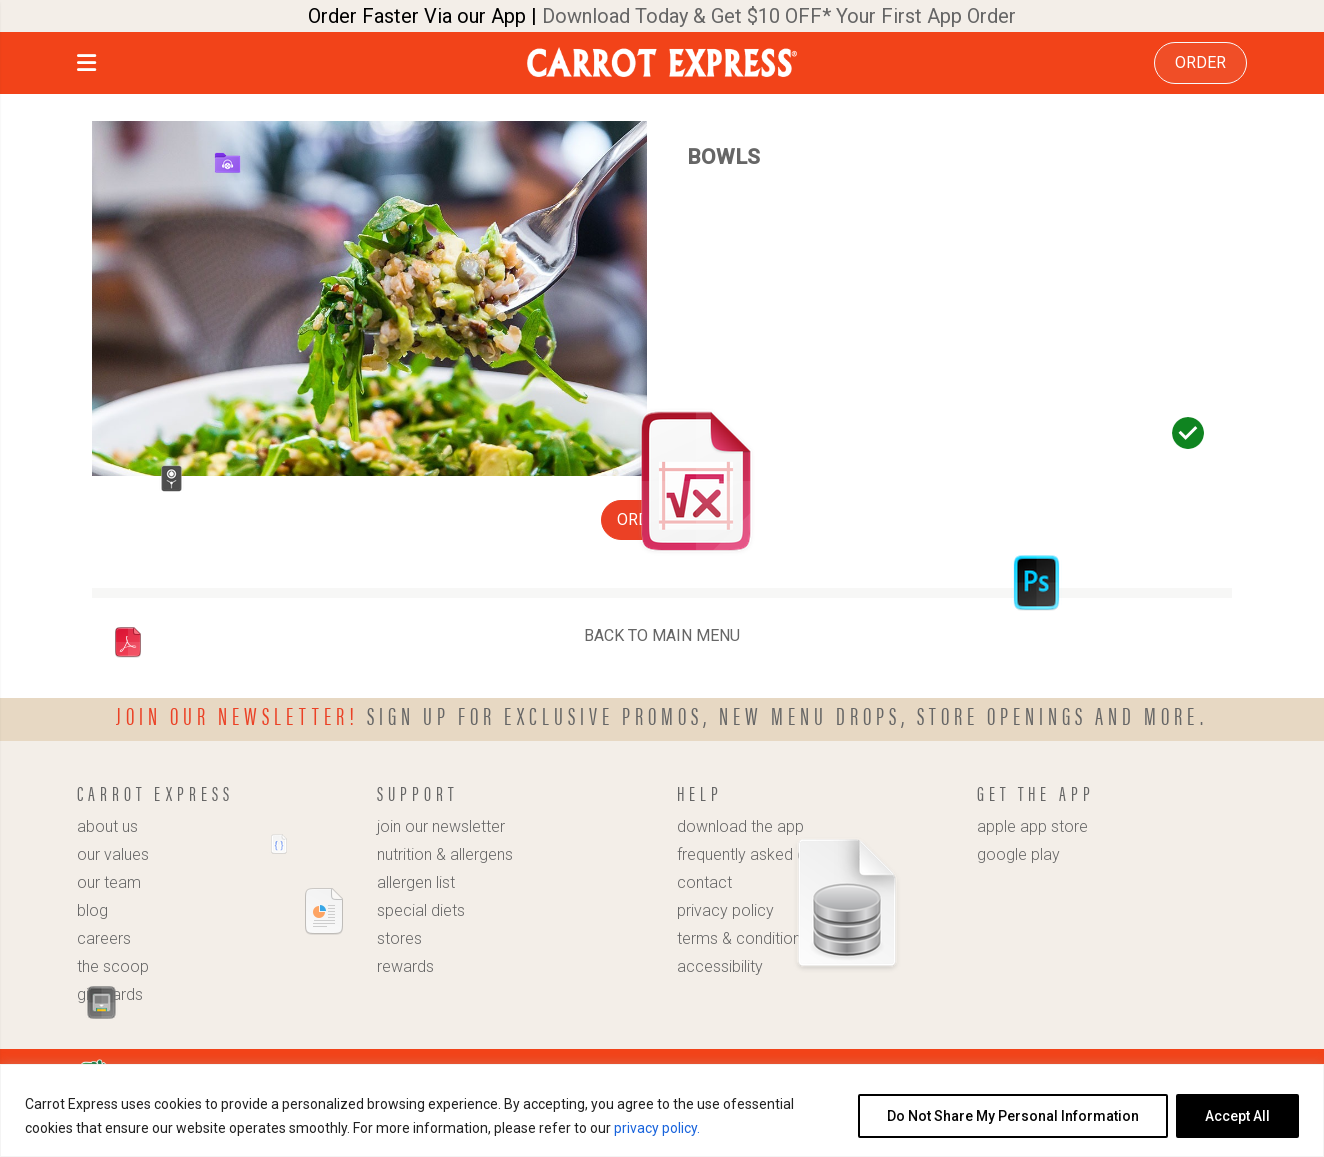 The height and width of the screenshot is (1157, 1324). Describe the element at coordinates (1188, 433) in the screenshot. I see `confirm or apply changes in a dialog` at that location.